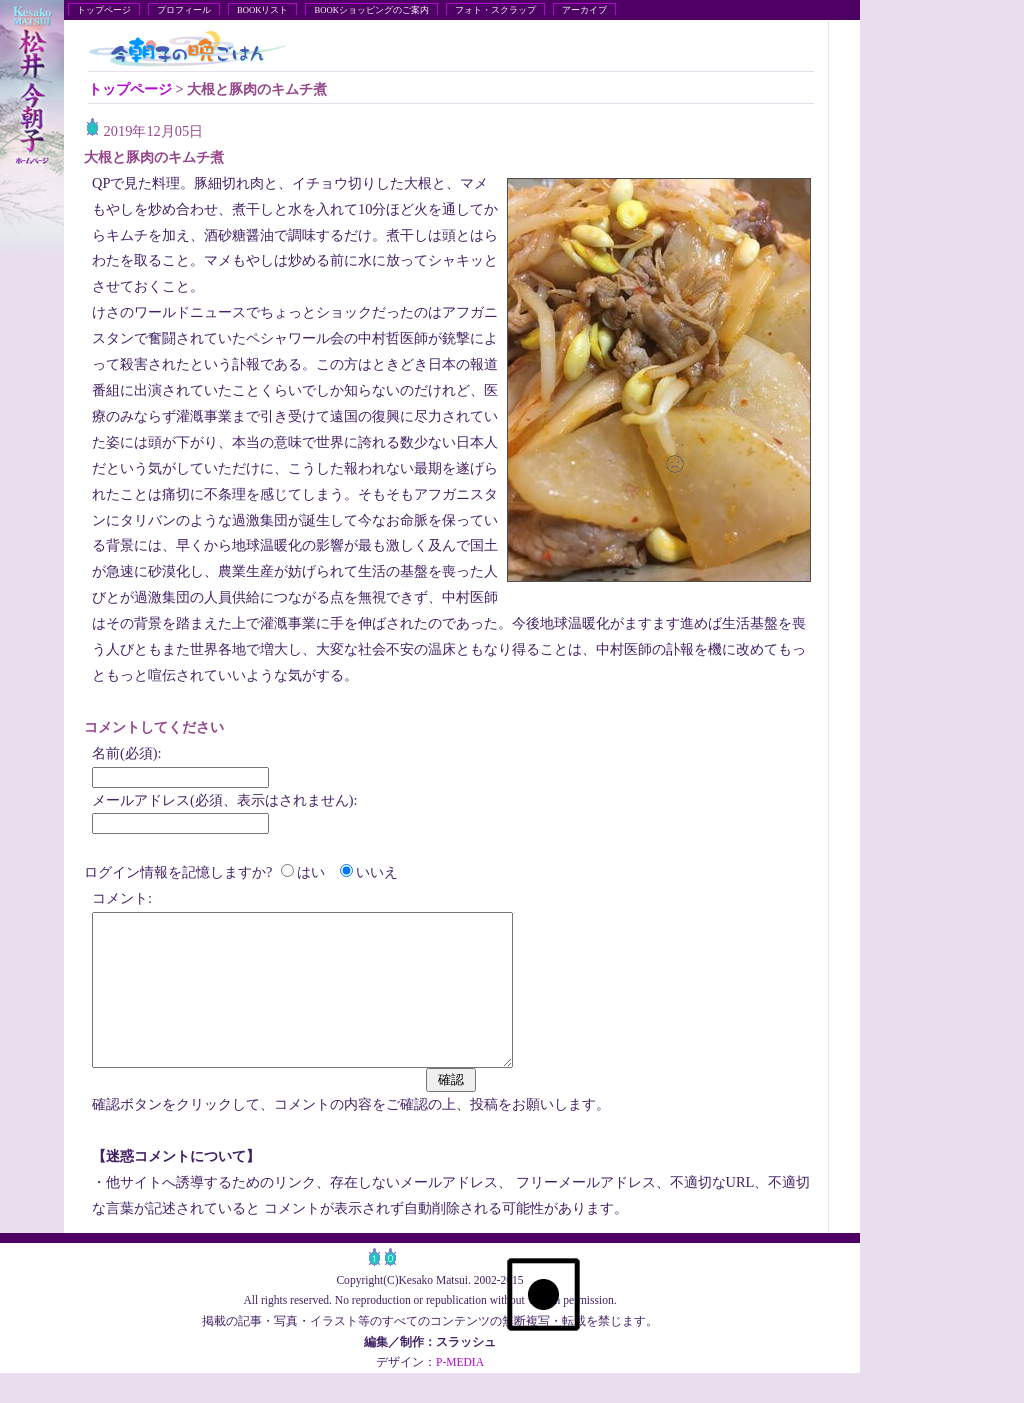  Describe the element at coordinates (675, 464) in the screenshot. I see `indicates negative feedback or dissatisfaction` at that location.